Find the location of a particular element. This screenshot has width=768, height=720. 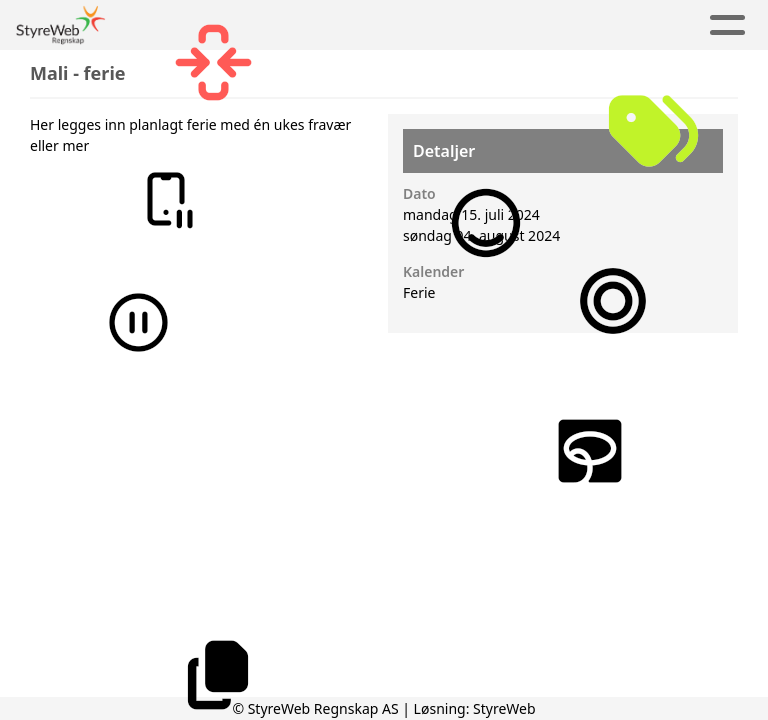

narrow the viewport width is located at coordinates (213, 62).